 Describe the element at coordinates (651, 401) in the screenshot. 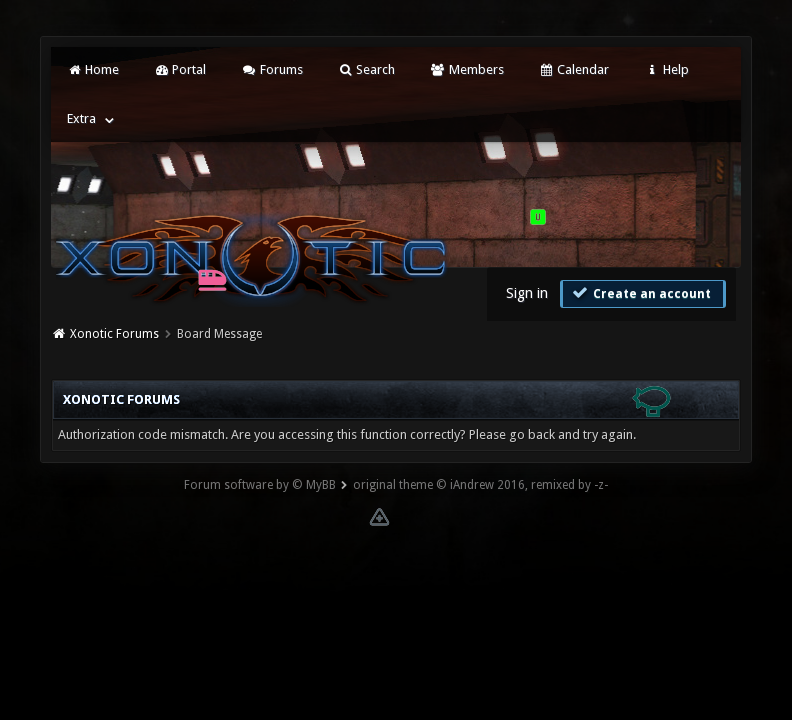

I see `airship or blimp transportation option` at that location.